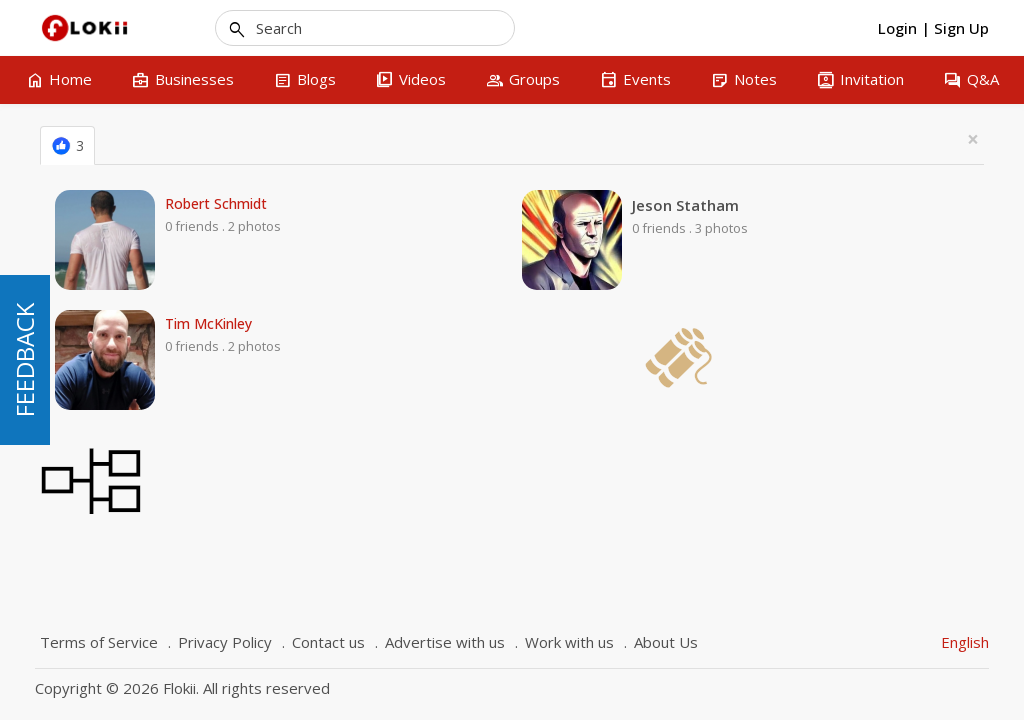  I want to click on explosive item or power-up in a game, so click(678, 354).